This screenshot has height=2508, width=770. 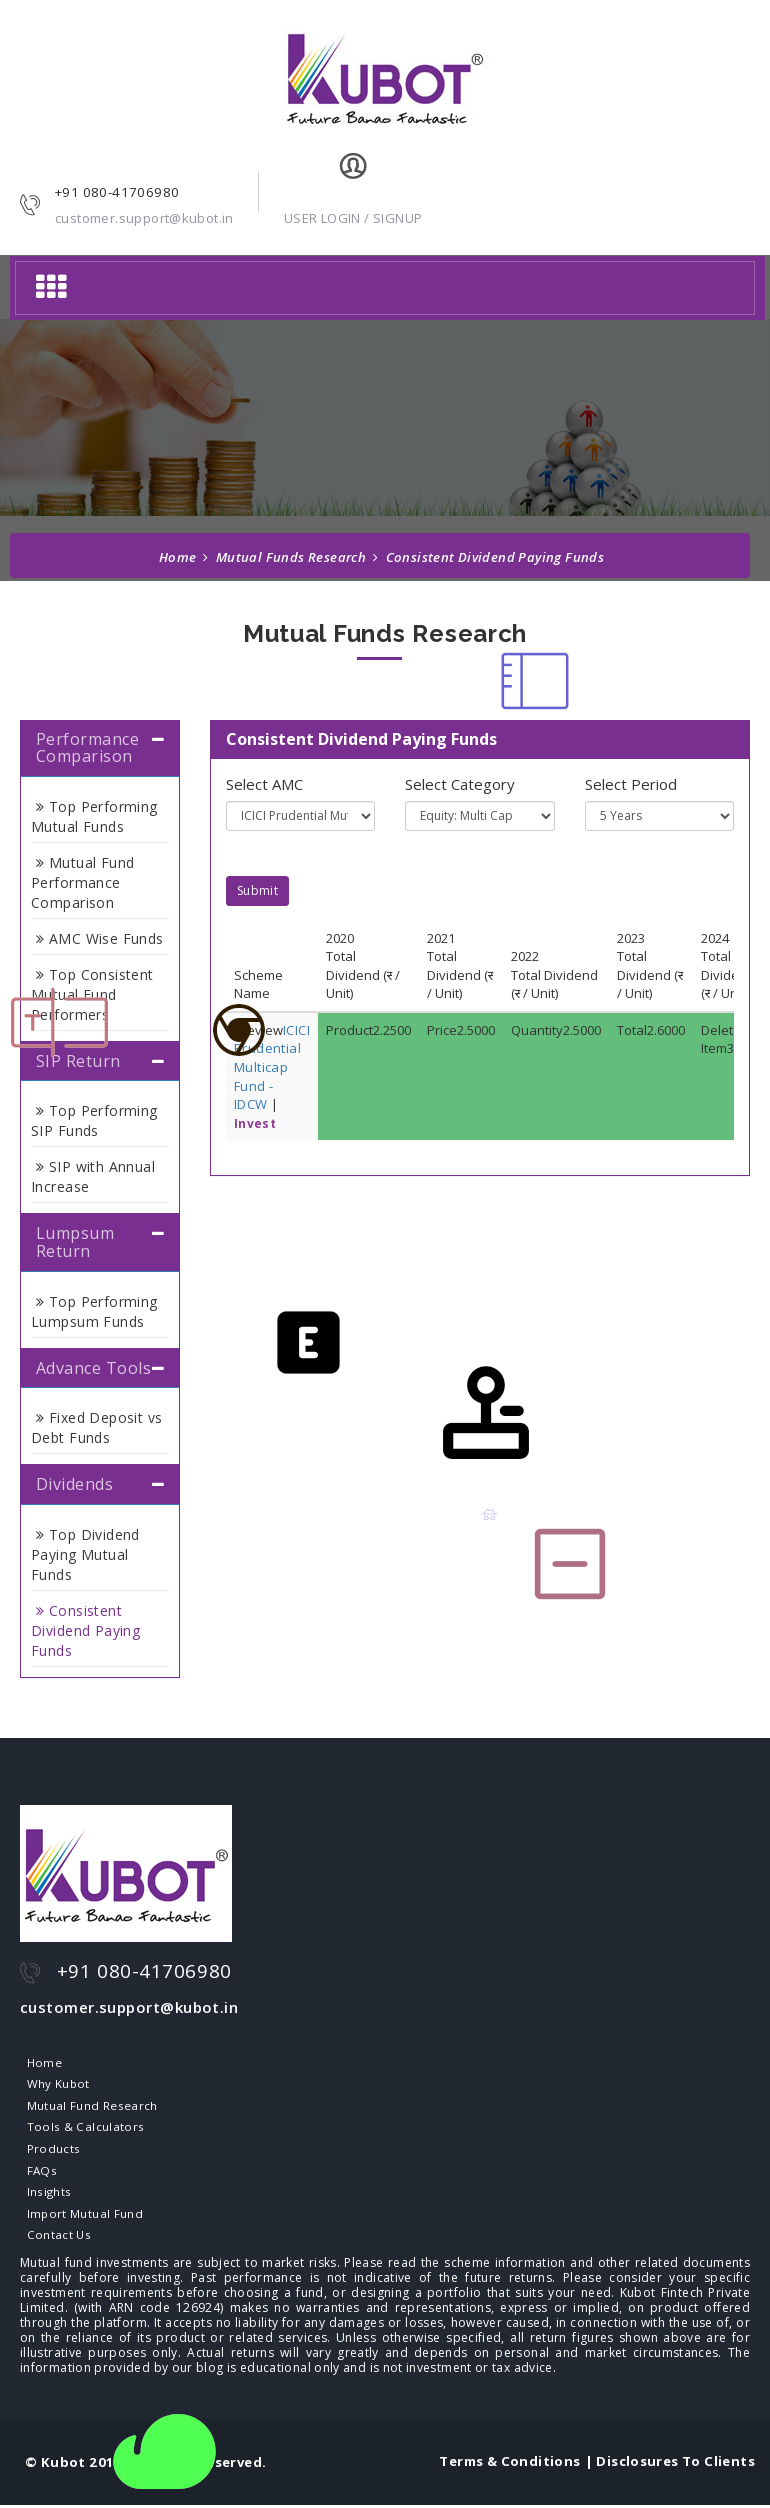 What do you see at coordinates (486, 1416) in the screenshot?
I see `access gaming or controller settings` at bounding box center [486, 1416].